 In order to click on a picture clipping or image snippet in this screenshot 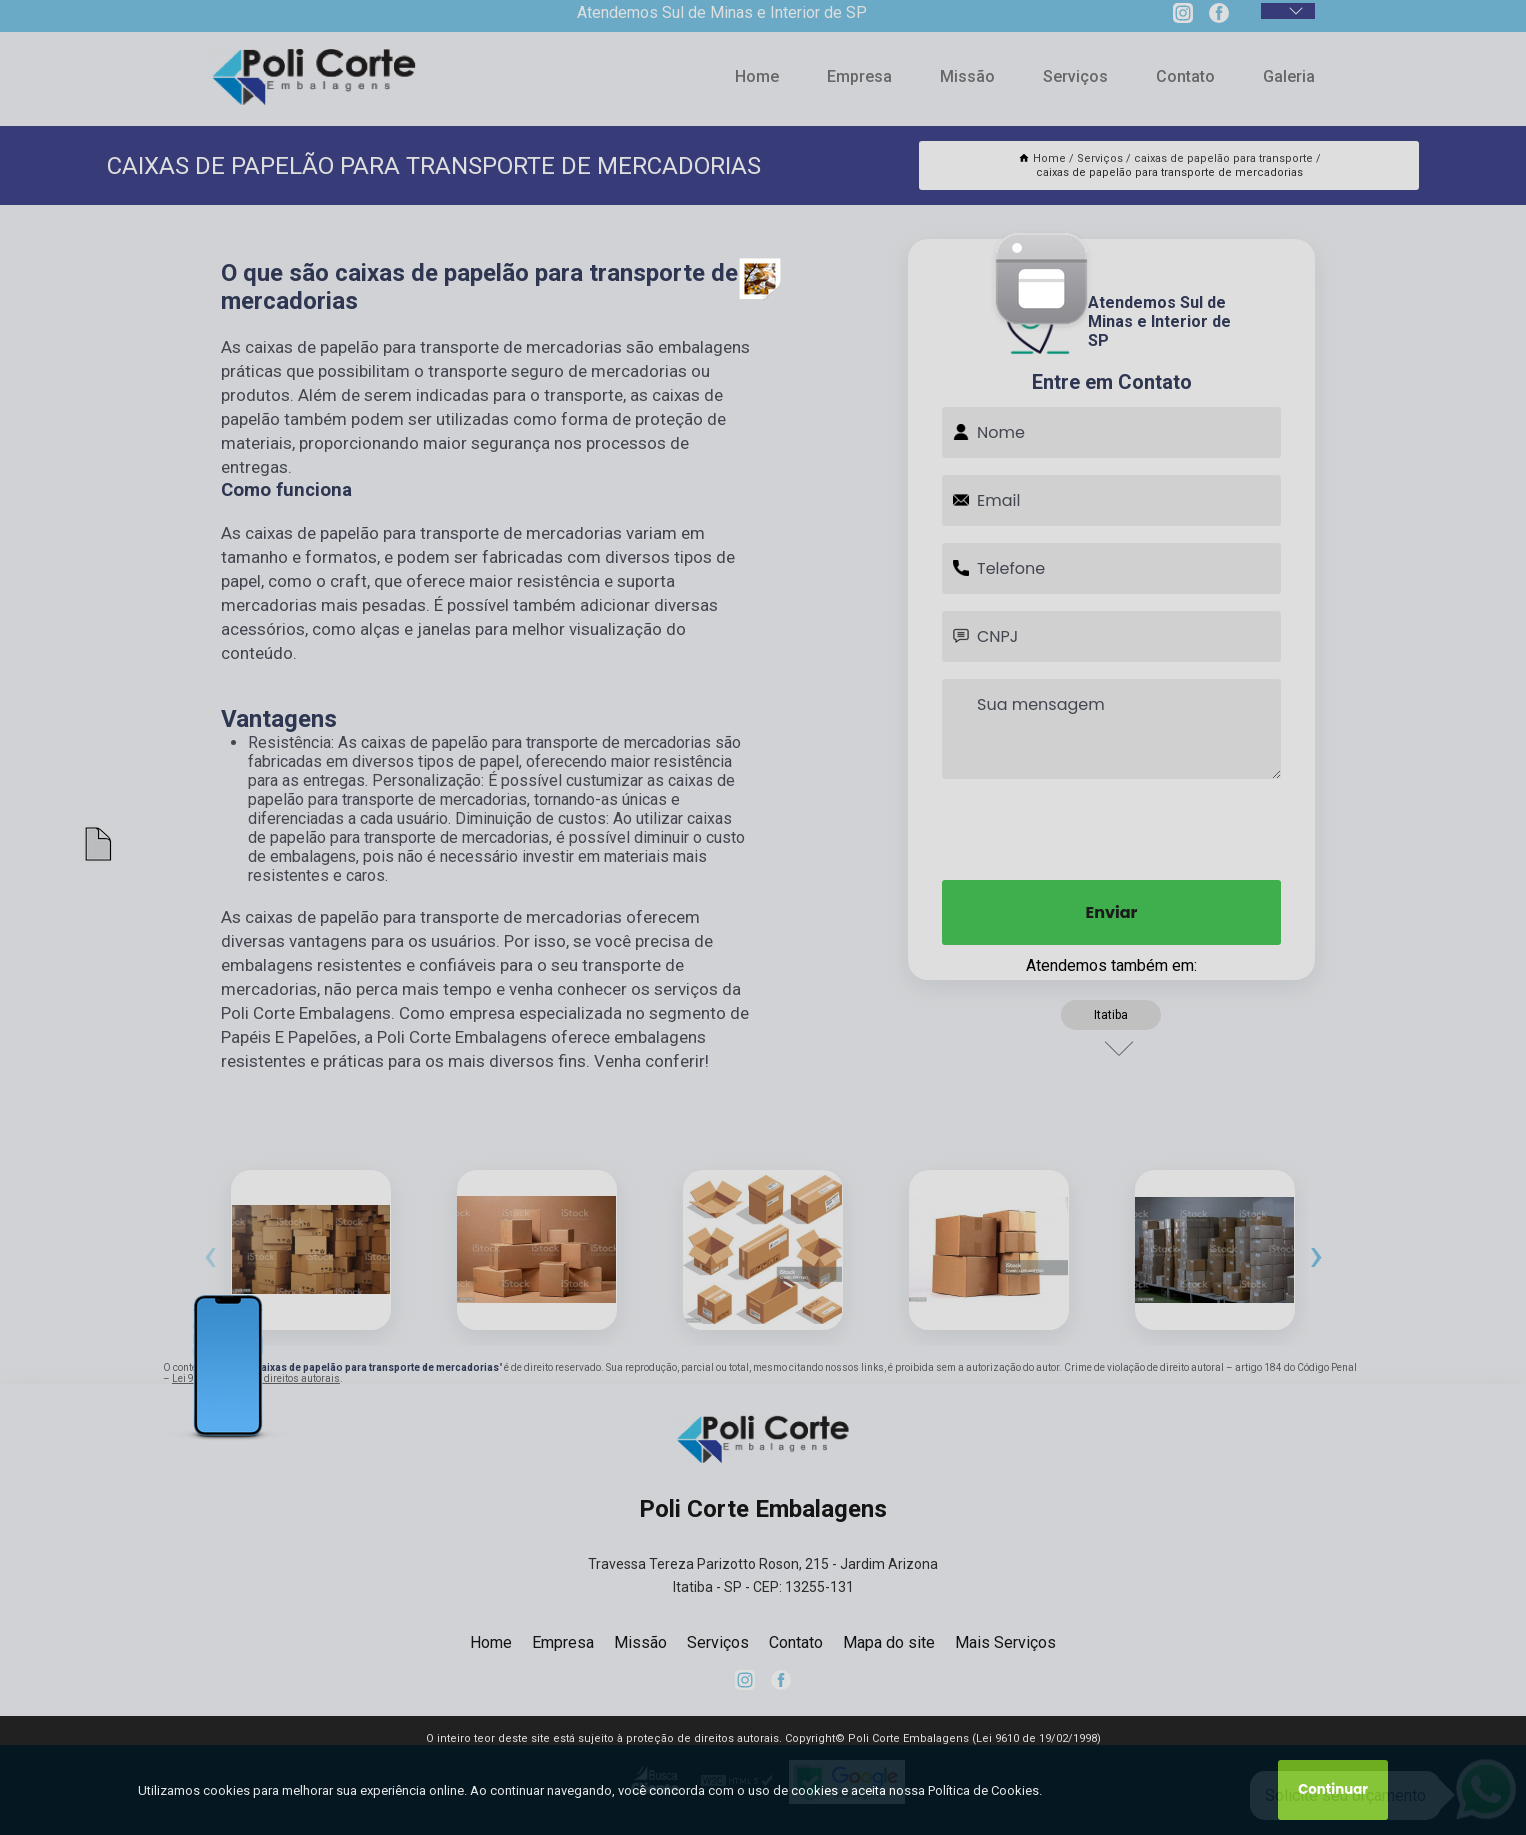, I will do `click(760, 280)`.